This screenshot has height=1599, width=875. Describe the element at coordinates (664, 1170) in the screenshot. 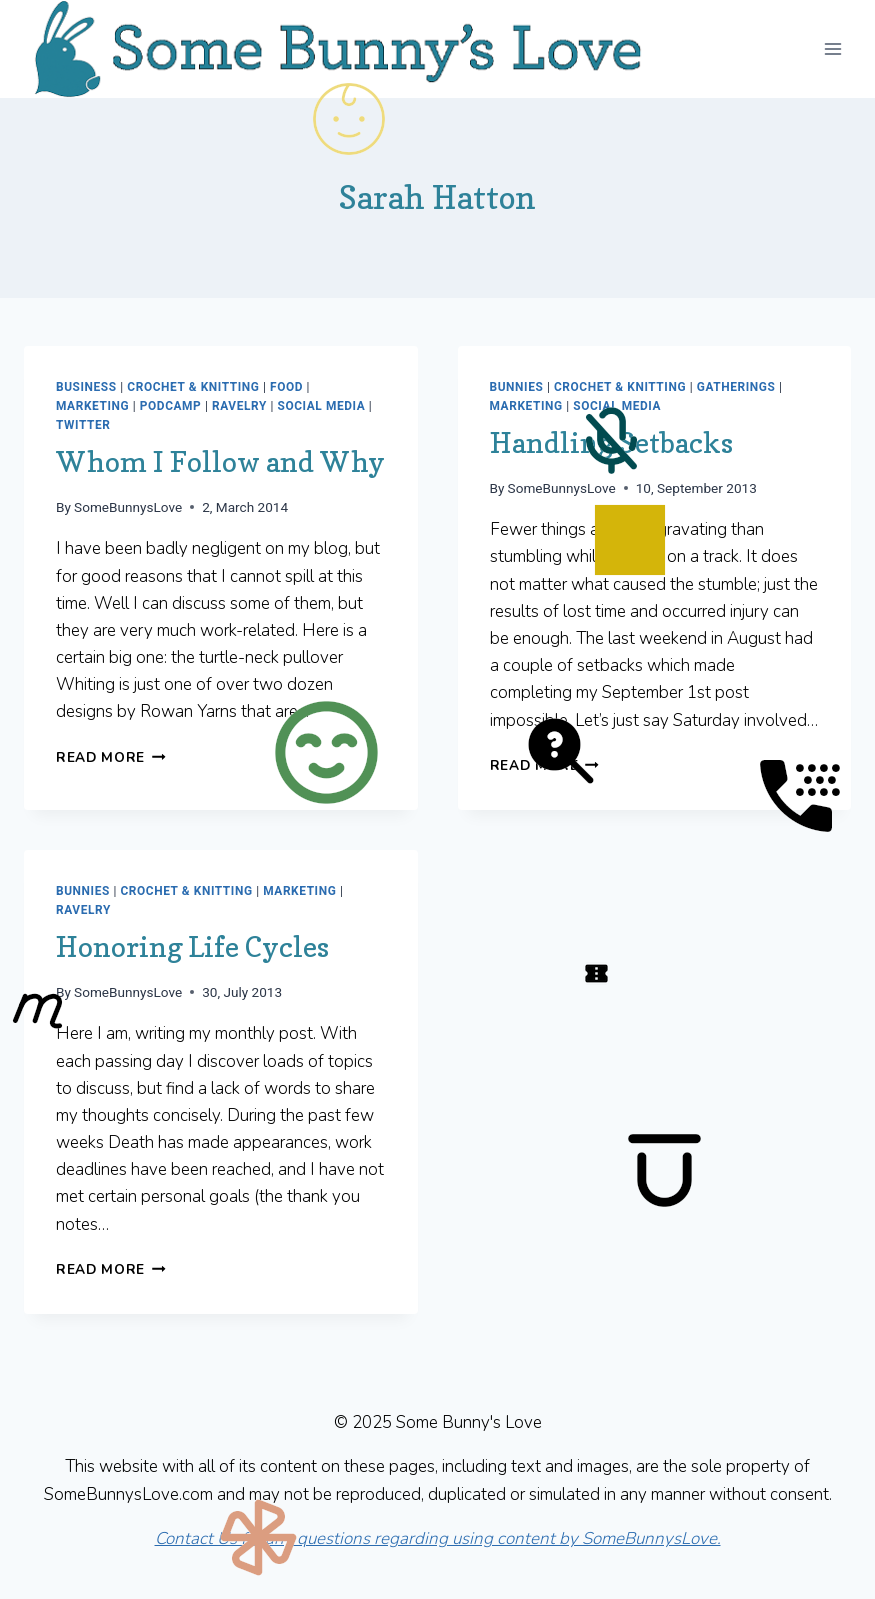

I see `apply overline text formatting` at that location.